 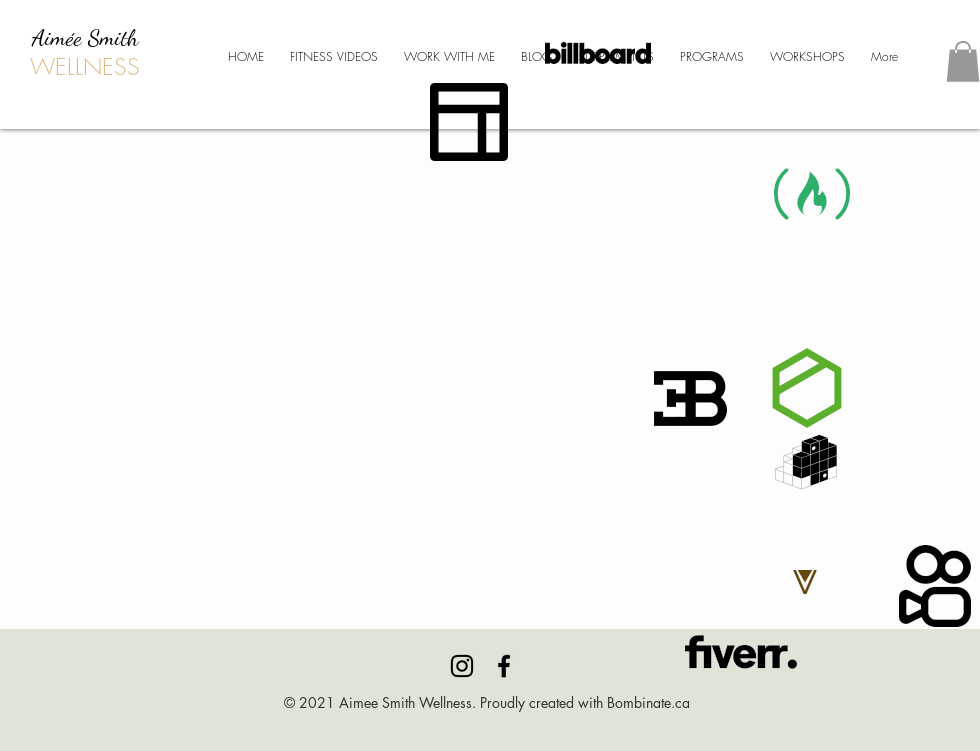 I want to click on visit freeCodeCamp website, so click(x=812, y=194).